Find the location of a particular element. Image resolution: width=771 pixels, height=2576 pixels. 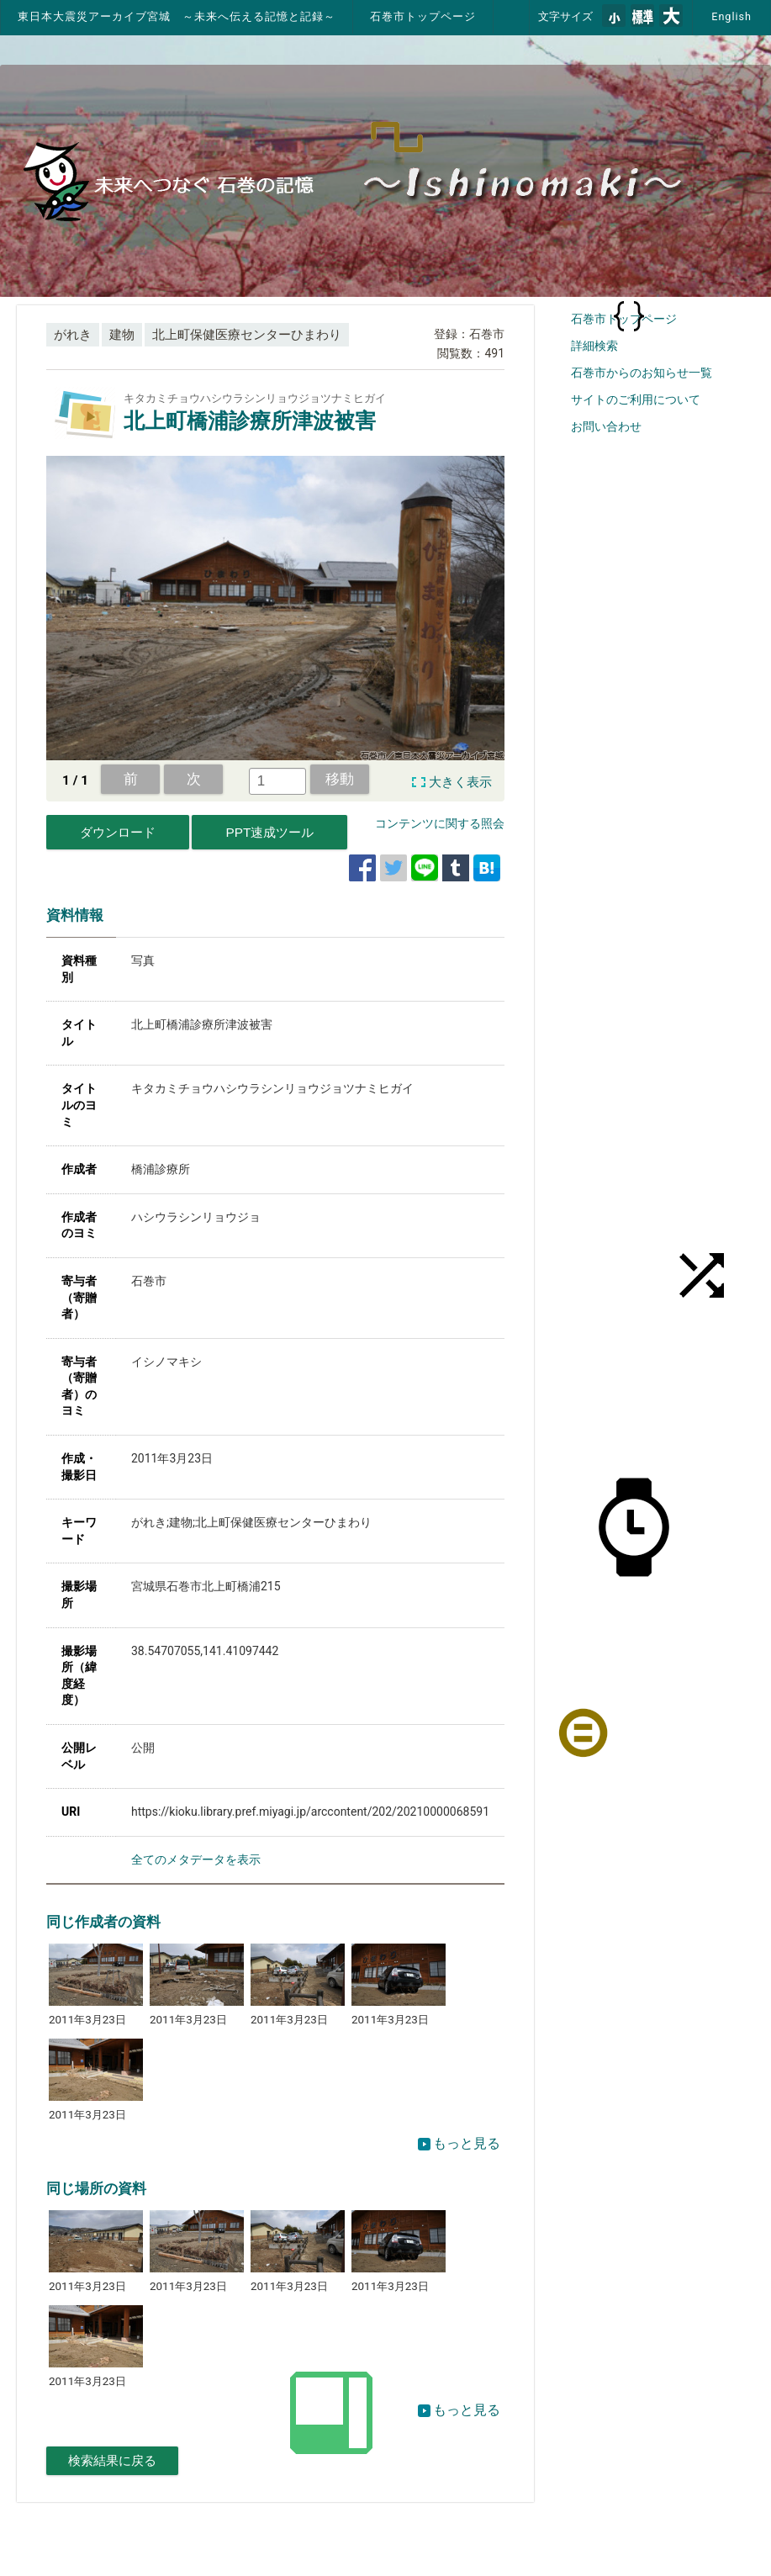

toggle left sidebar panel is located at coordinates (331, 2413).